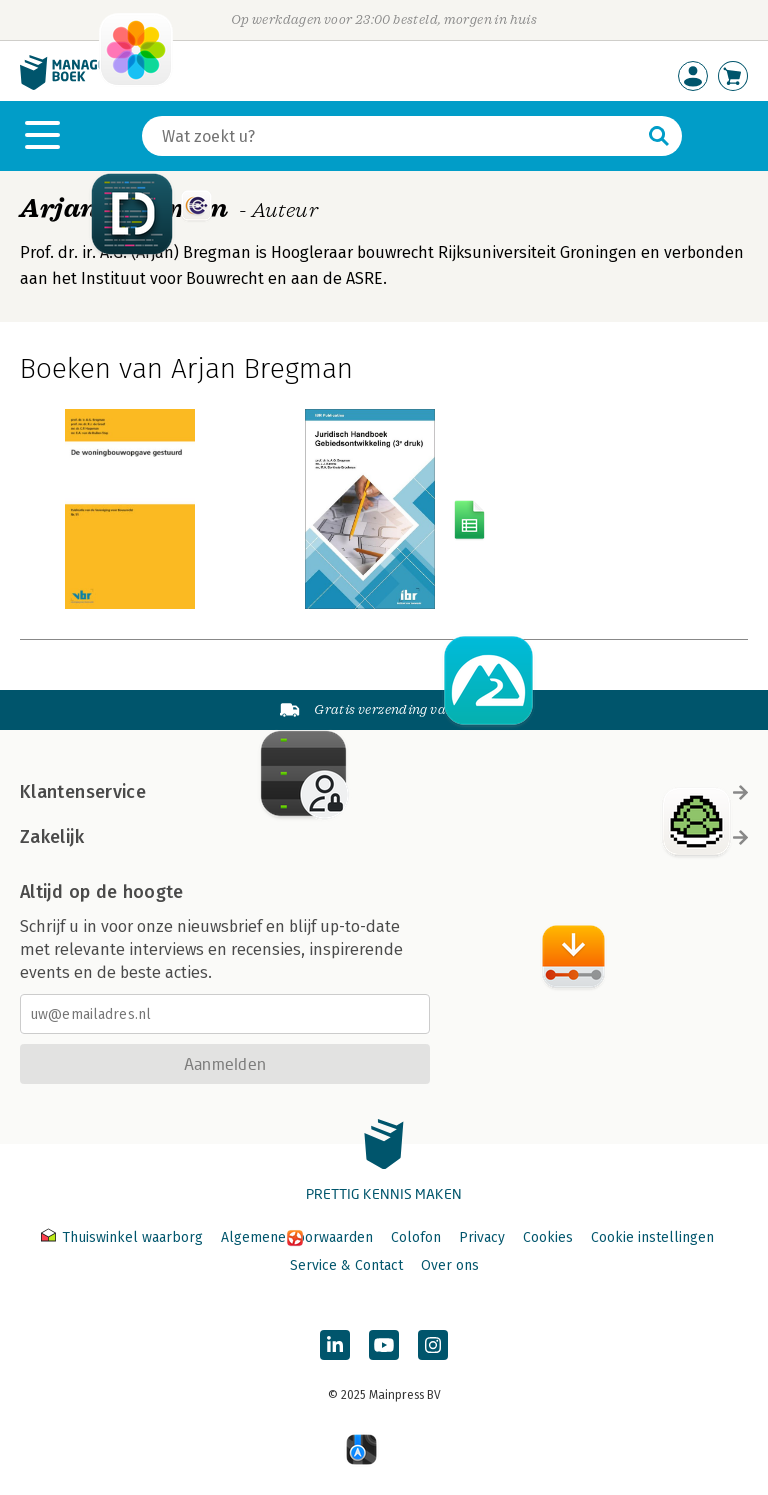  I want to click on launch Team Fortress 2, so click(295, 1238).